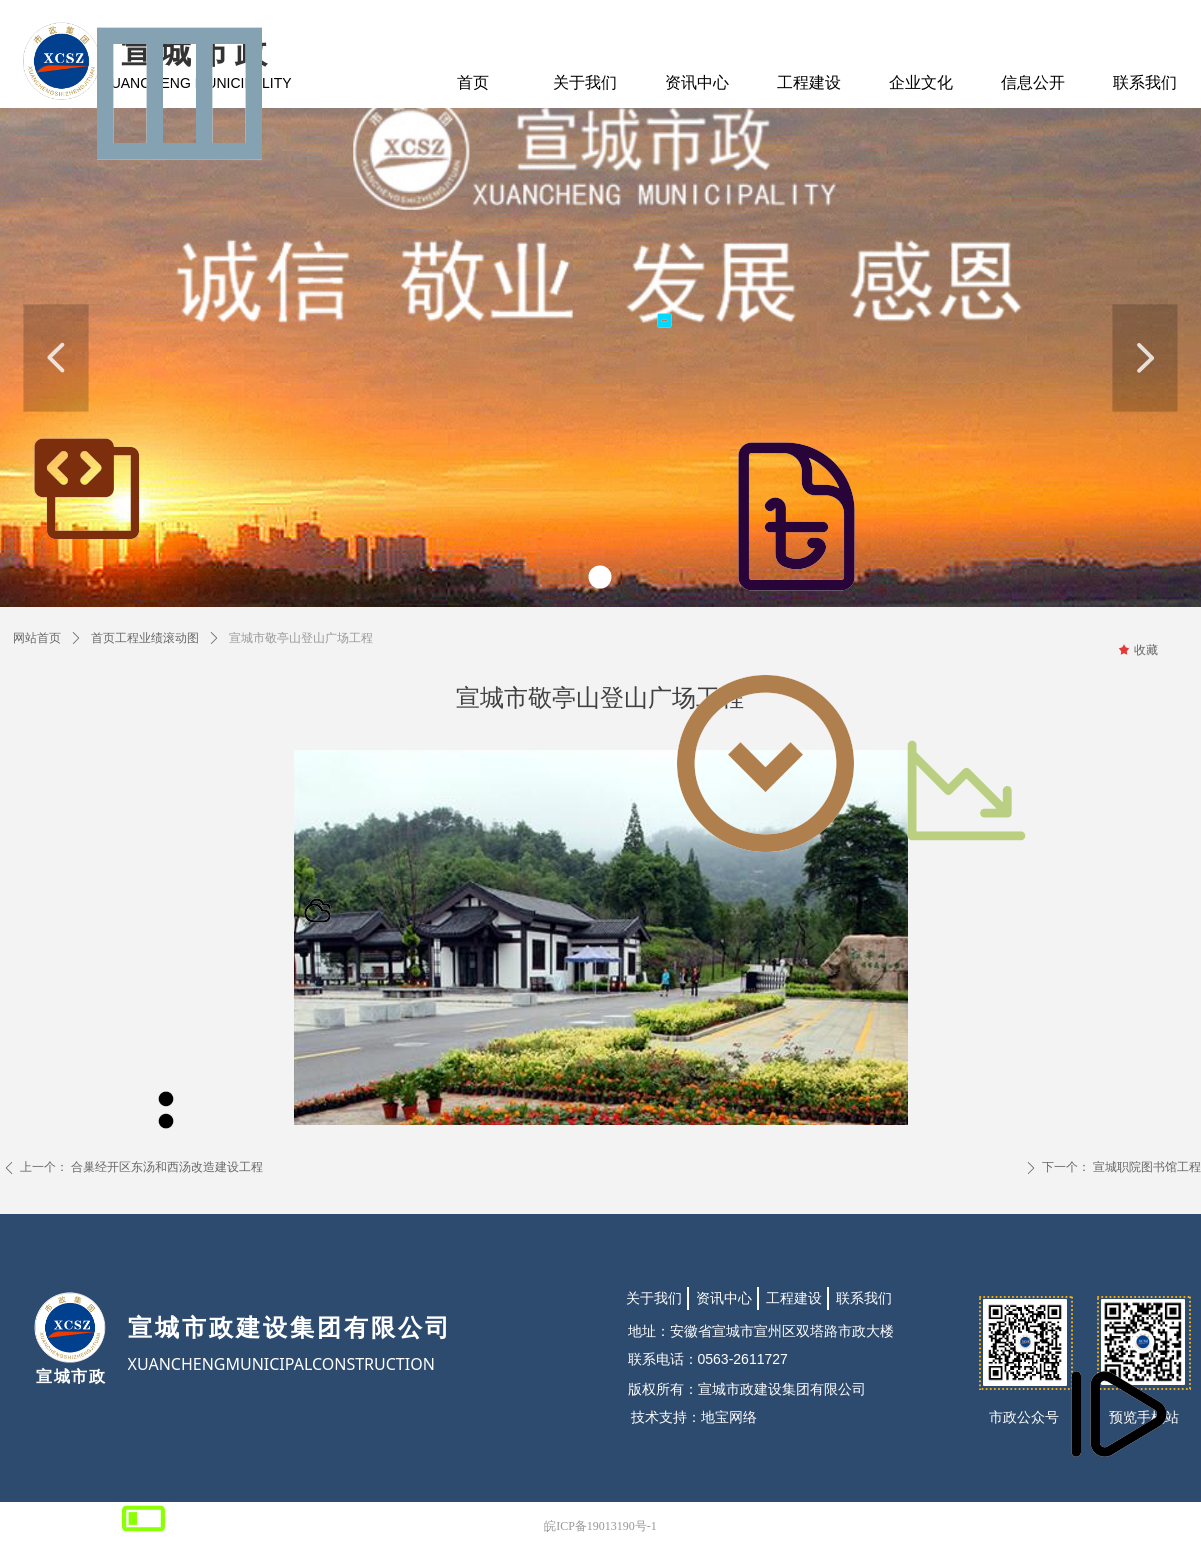 The image size is (1201, 1546). Describe the element at coordinates (179, 93) in the screenshot. I see `switch to column view layout` at that location.